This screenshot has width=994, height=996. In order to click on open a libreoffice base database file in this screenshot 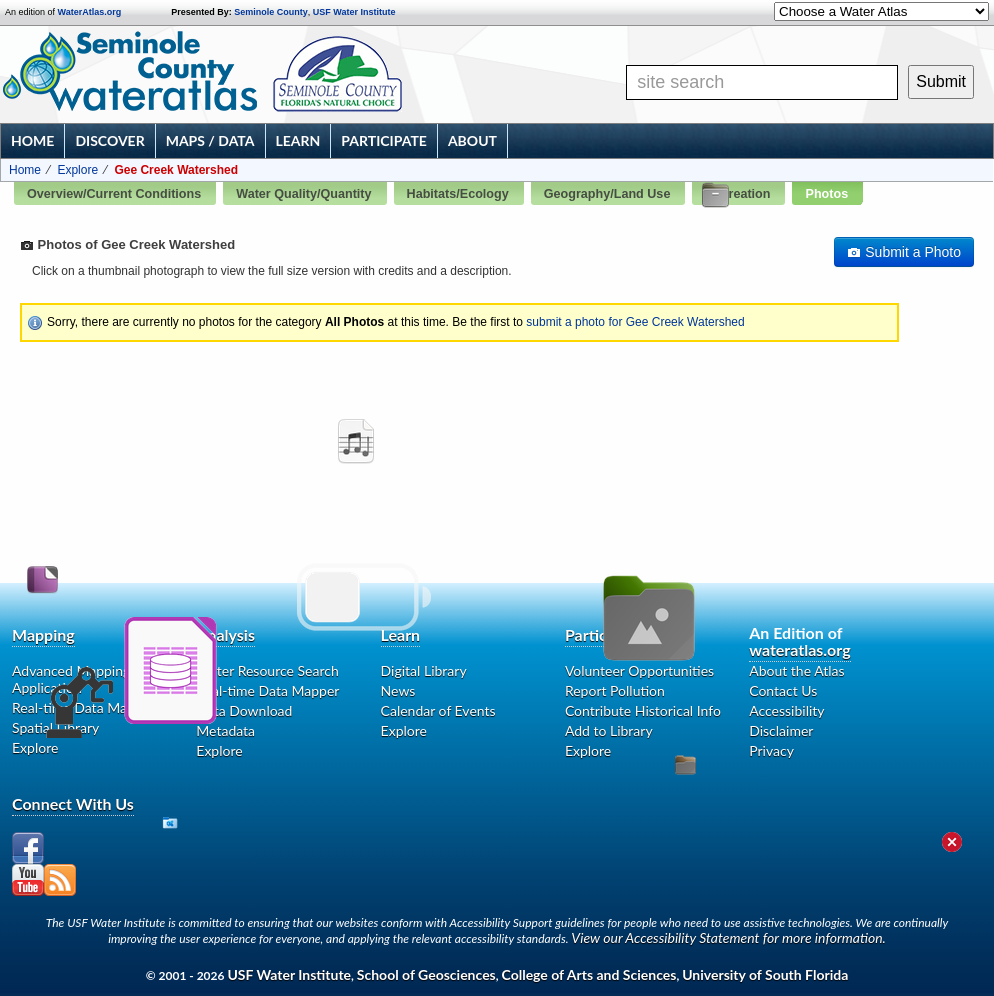, I will do `click(170, 670)`.